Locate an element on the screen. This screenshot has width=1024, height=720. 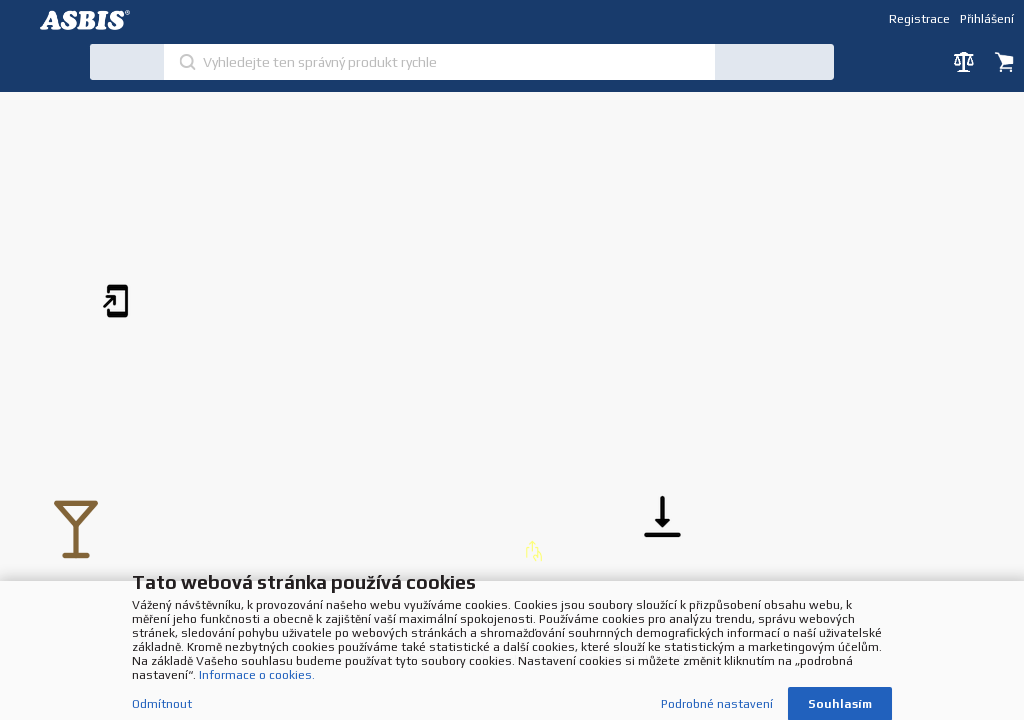
deposit or add funds to account is located at coordinates (533, 551).